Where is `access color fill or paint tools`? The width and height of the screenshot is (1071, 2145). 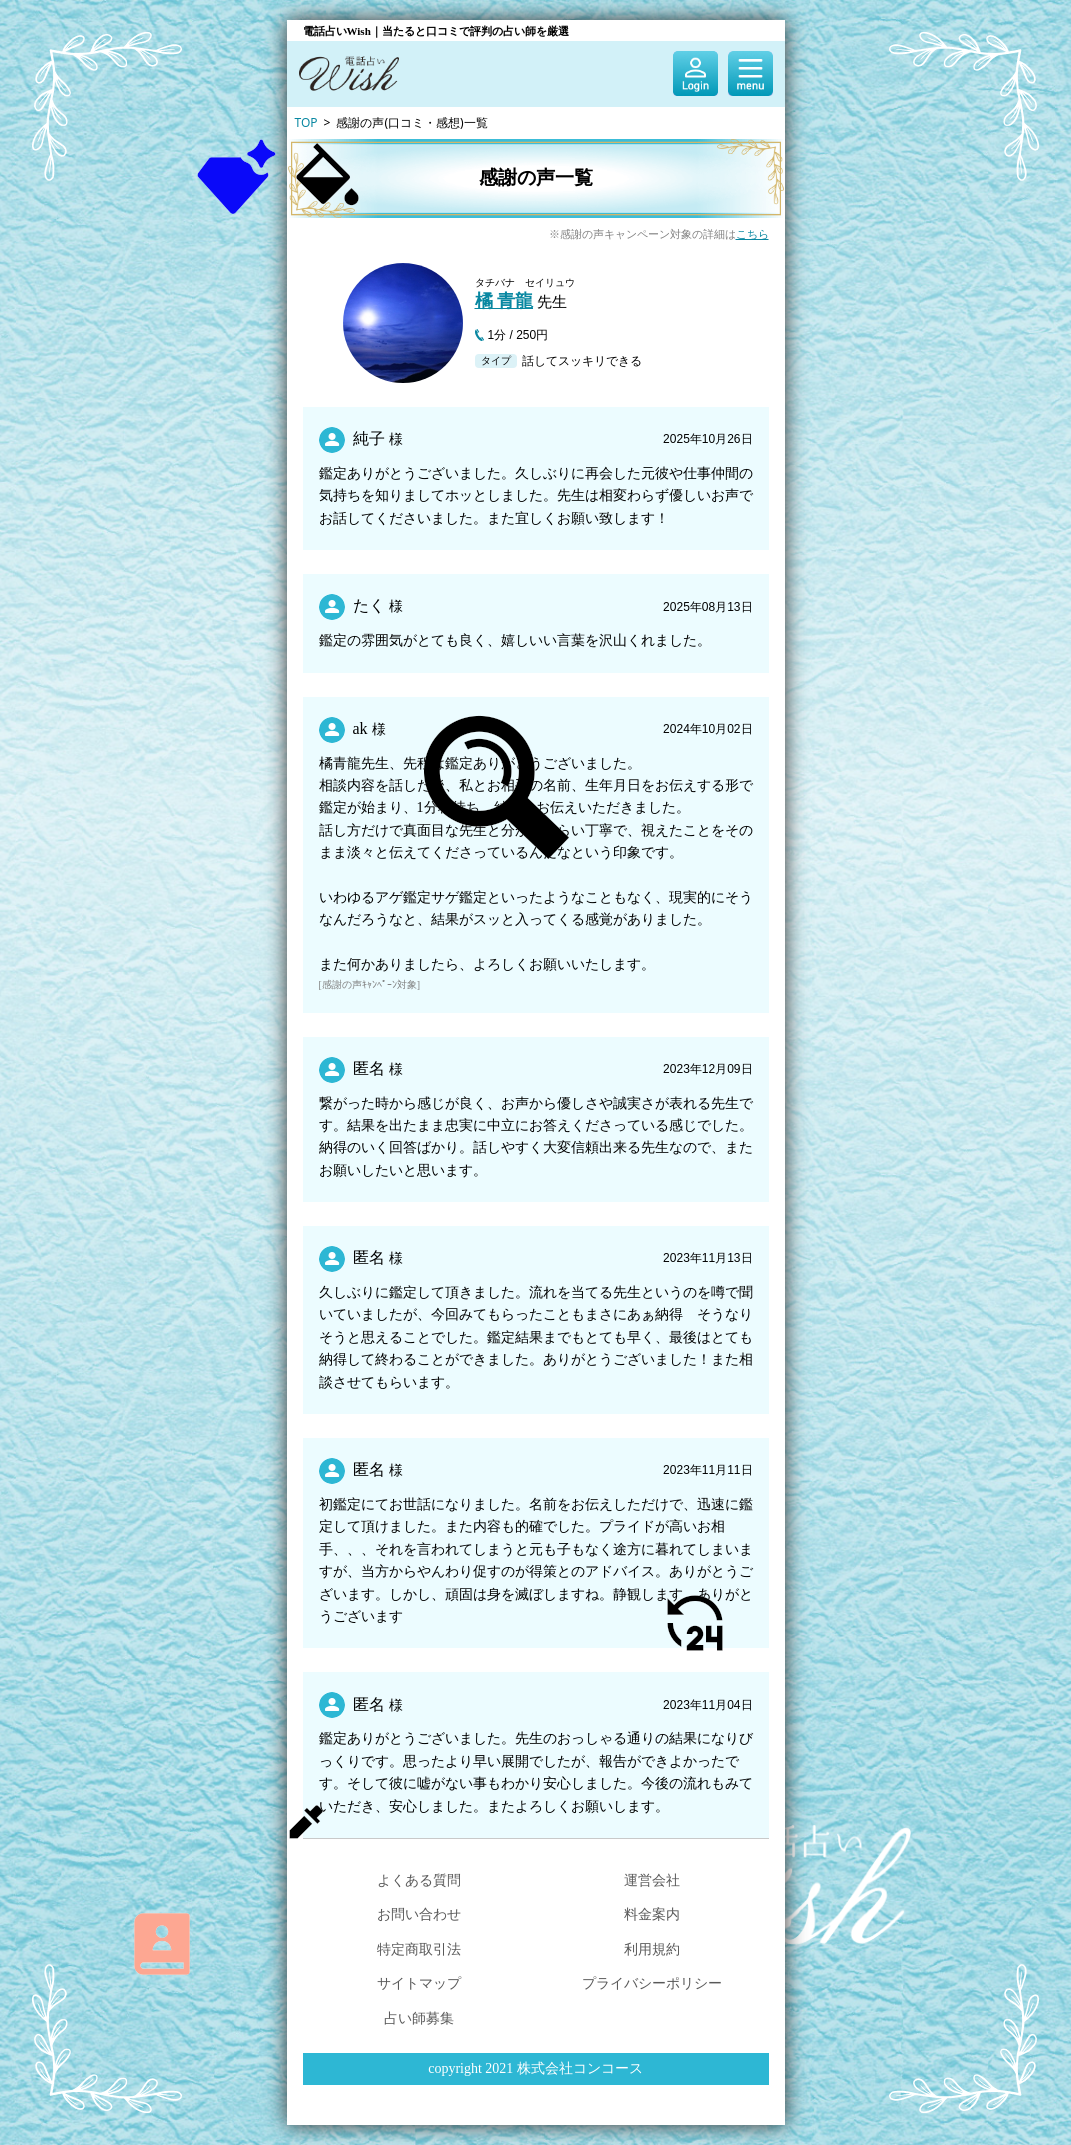
access color fill or paint tools is located at coordinates (326, 174).